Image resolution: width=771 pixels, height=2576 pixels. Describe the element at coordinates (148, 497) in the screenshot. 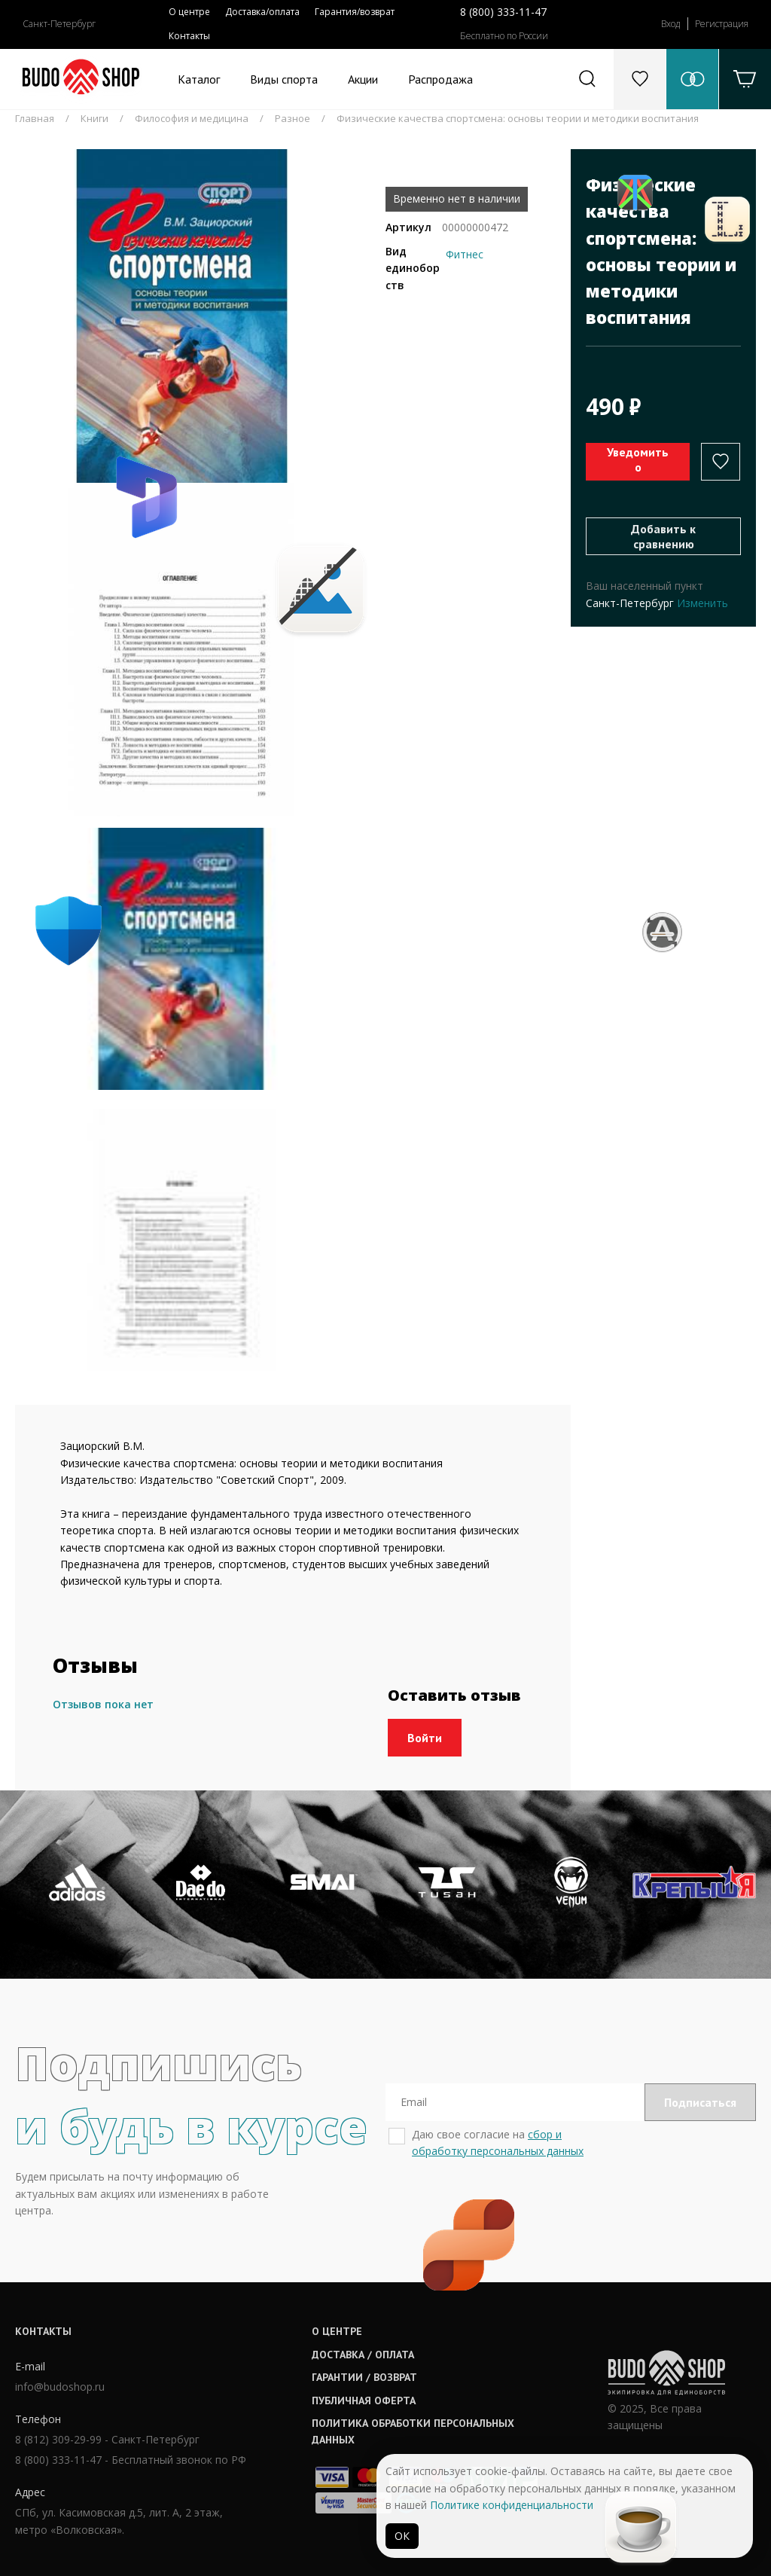

I see `open Microsoft Dynamics app` at that location.